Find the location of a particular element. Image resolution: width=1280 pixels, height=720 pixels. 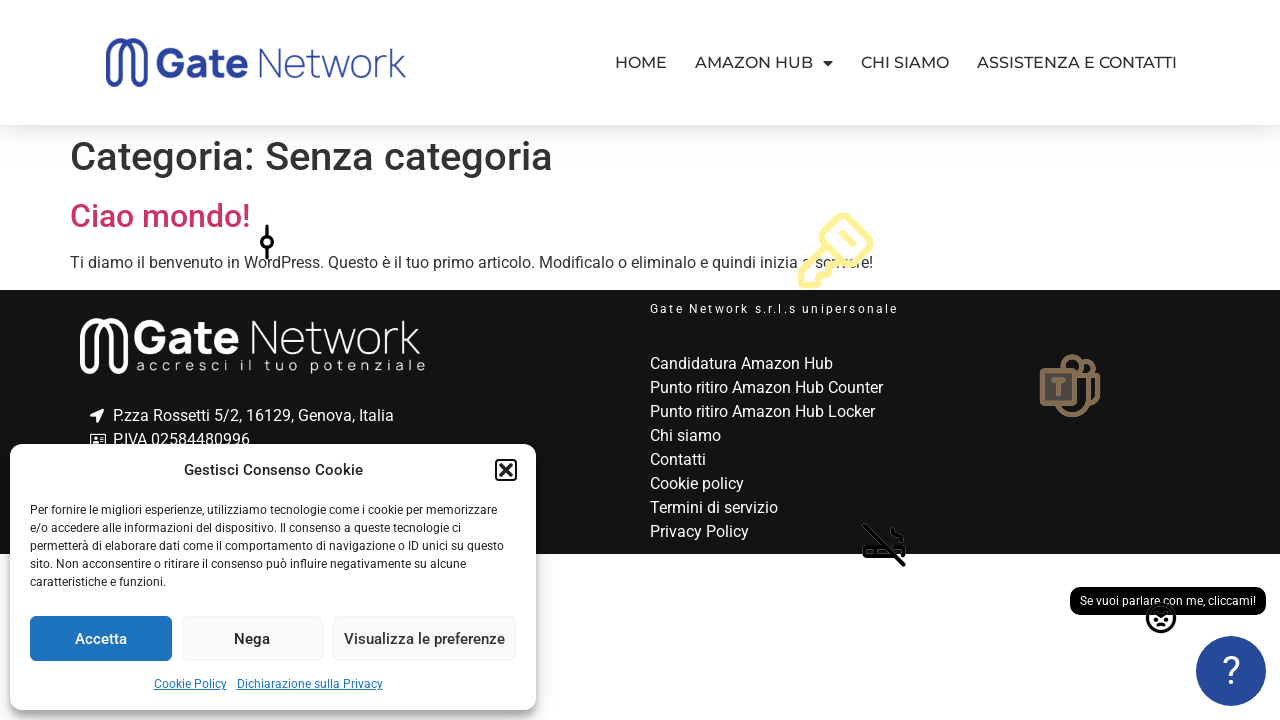

access security or authentication settings is located at coordinates (835, 250).